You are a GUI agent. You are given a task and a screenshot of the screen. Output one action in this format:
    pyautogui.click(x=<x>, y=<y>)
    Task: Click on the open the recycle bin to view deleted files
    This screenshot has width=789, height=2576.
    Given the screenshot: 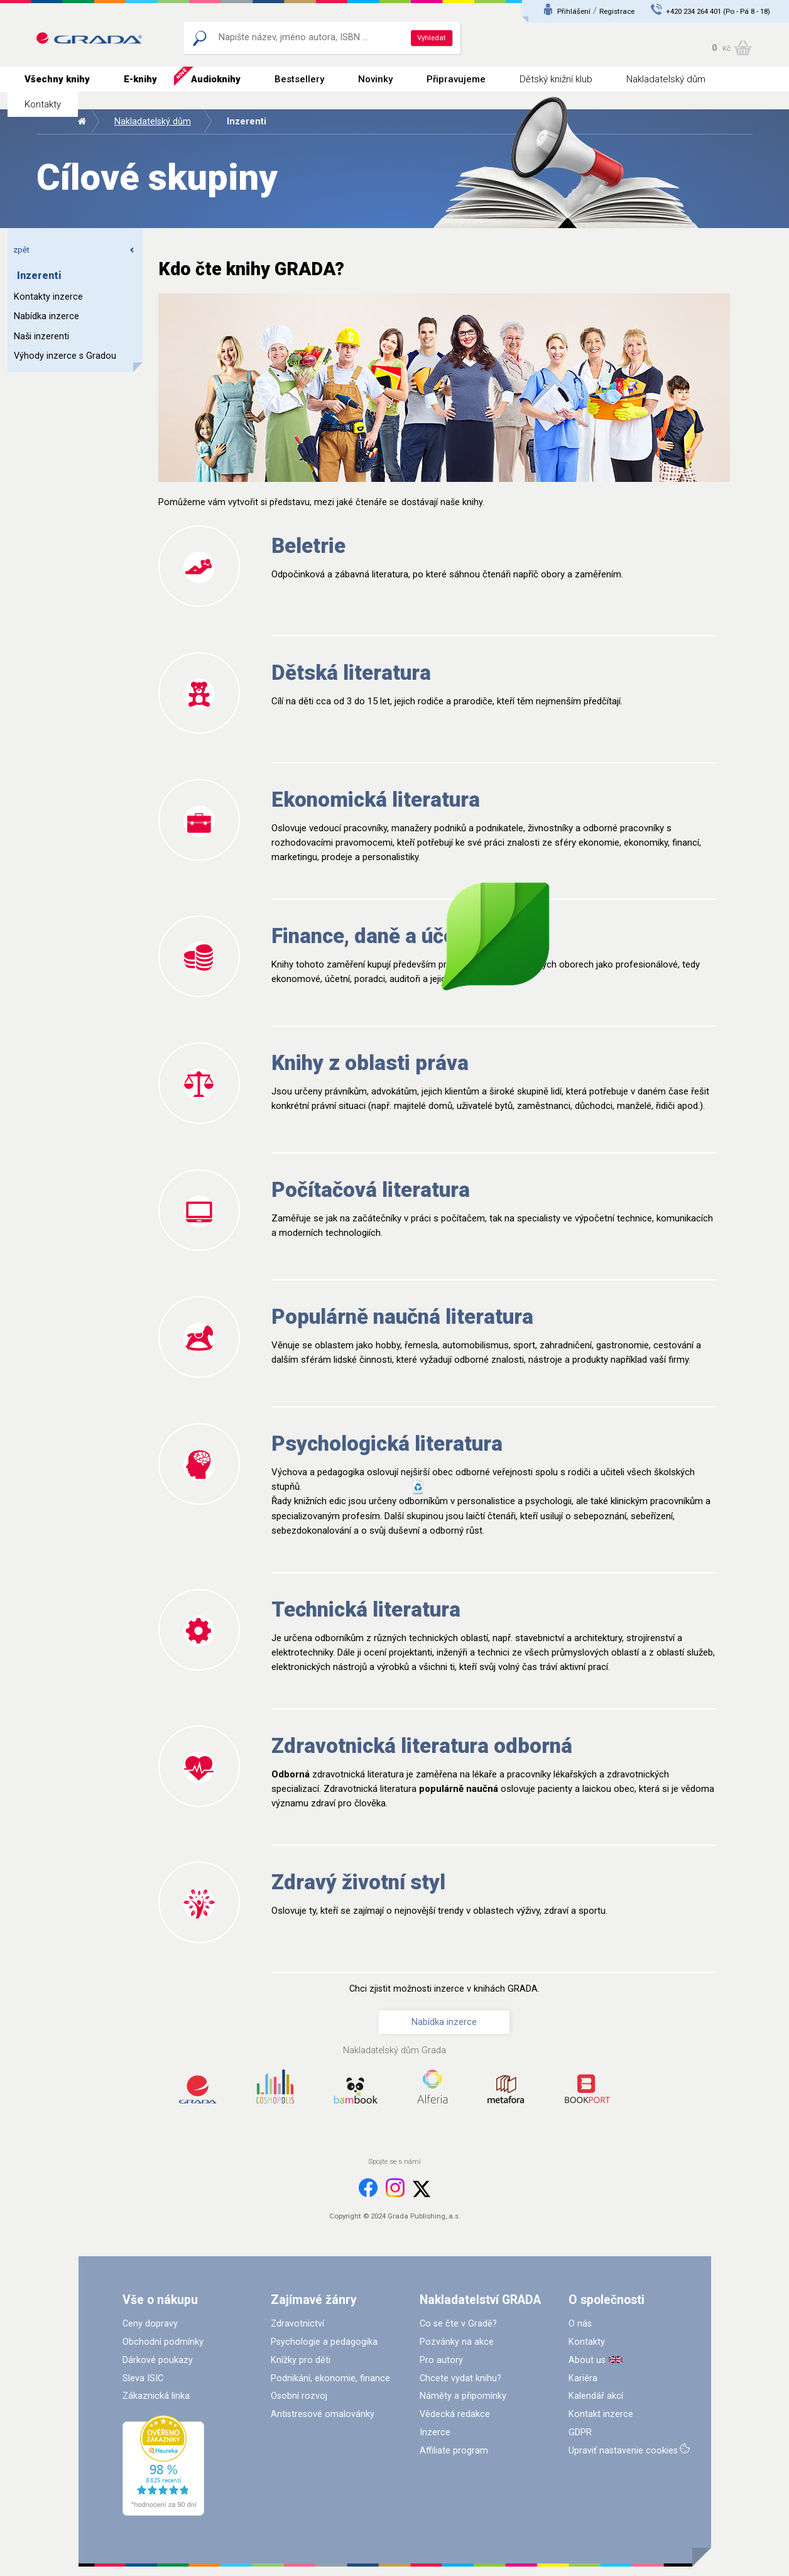 What is the action you would take?
    pyautogui.click(x=418, y=1487)
    